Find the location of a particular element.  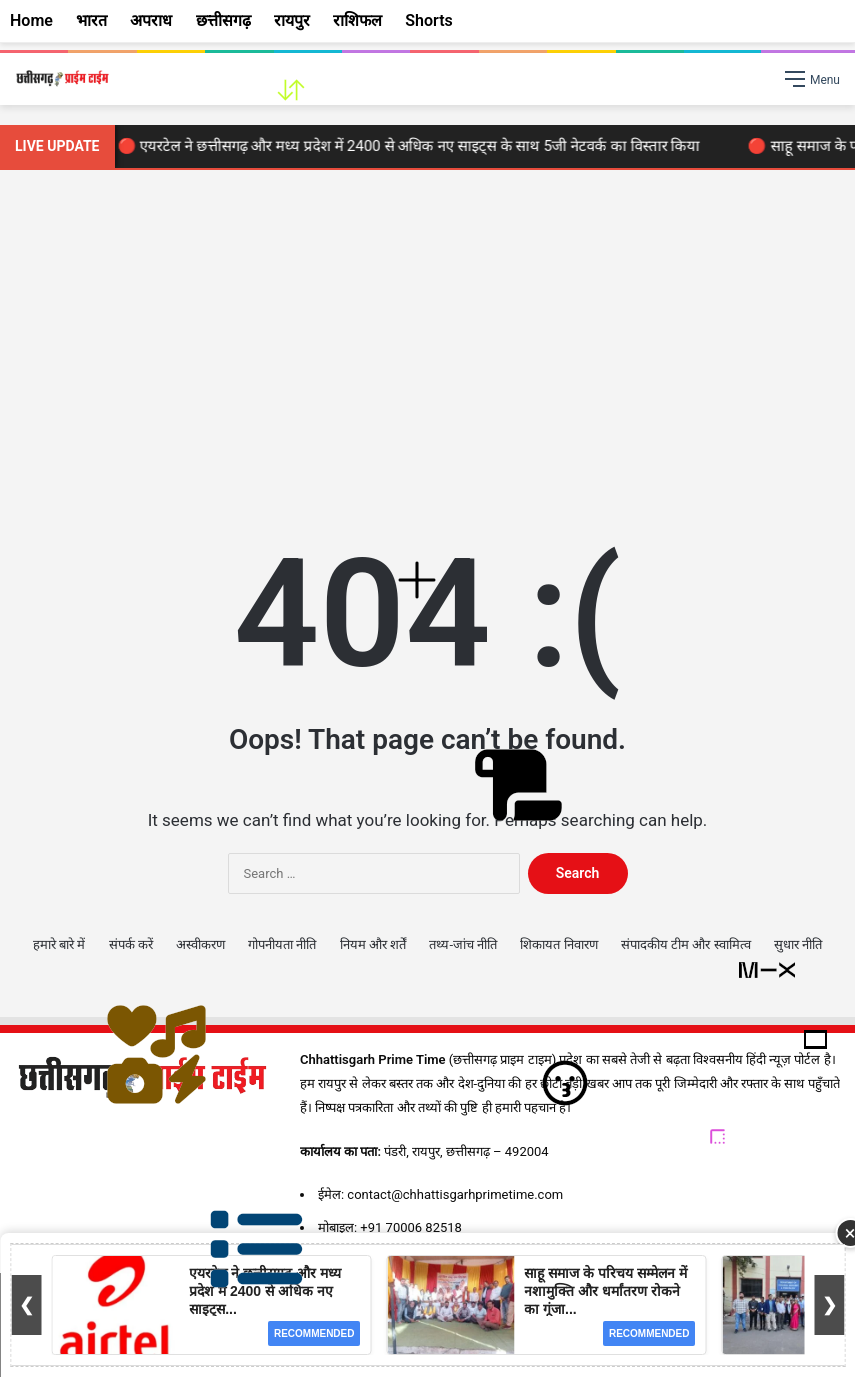

add a new item is located at coordinates (417, 580).